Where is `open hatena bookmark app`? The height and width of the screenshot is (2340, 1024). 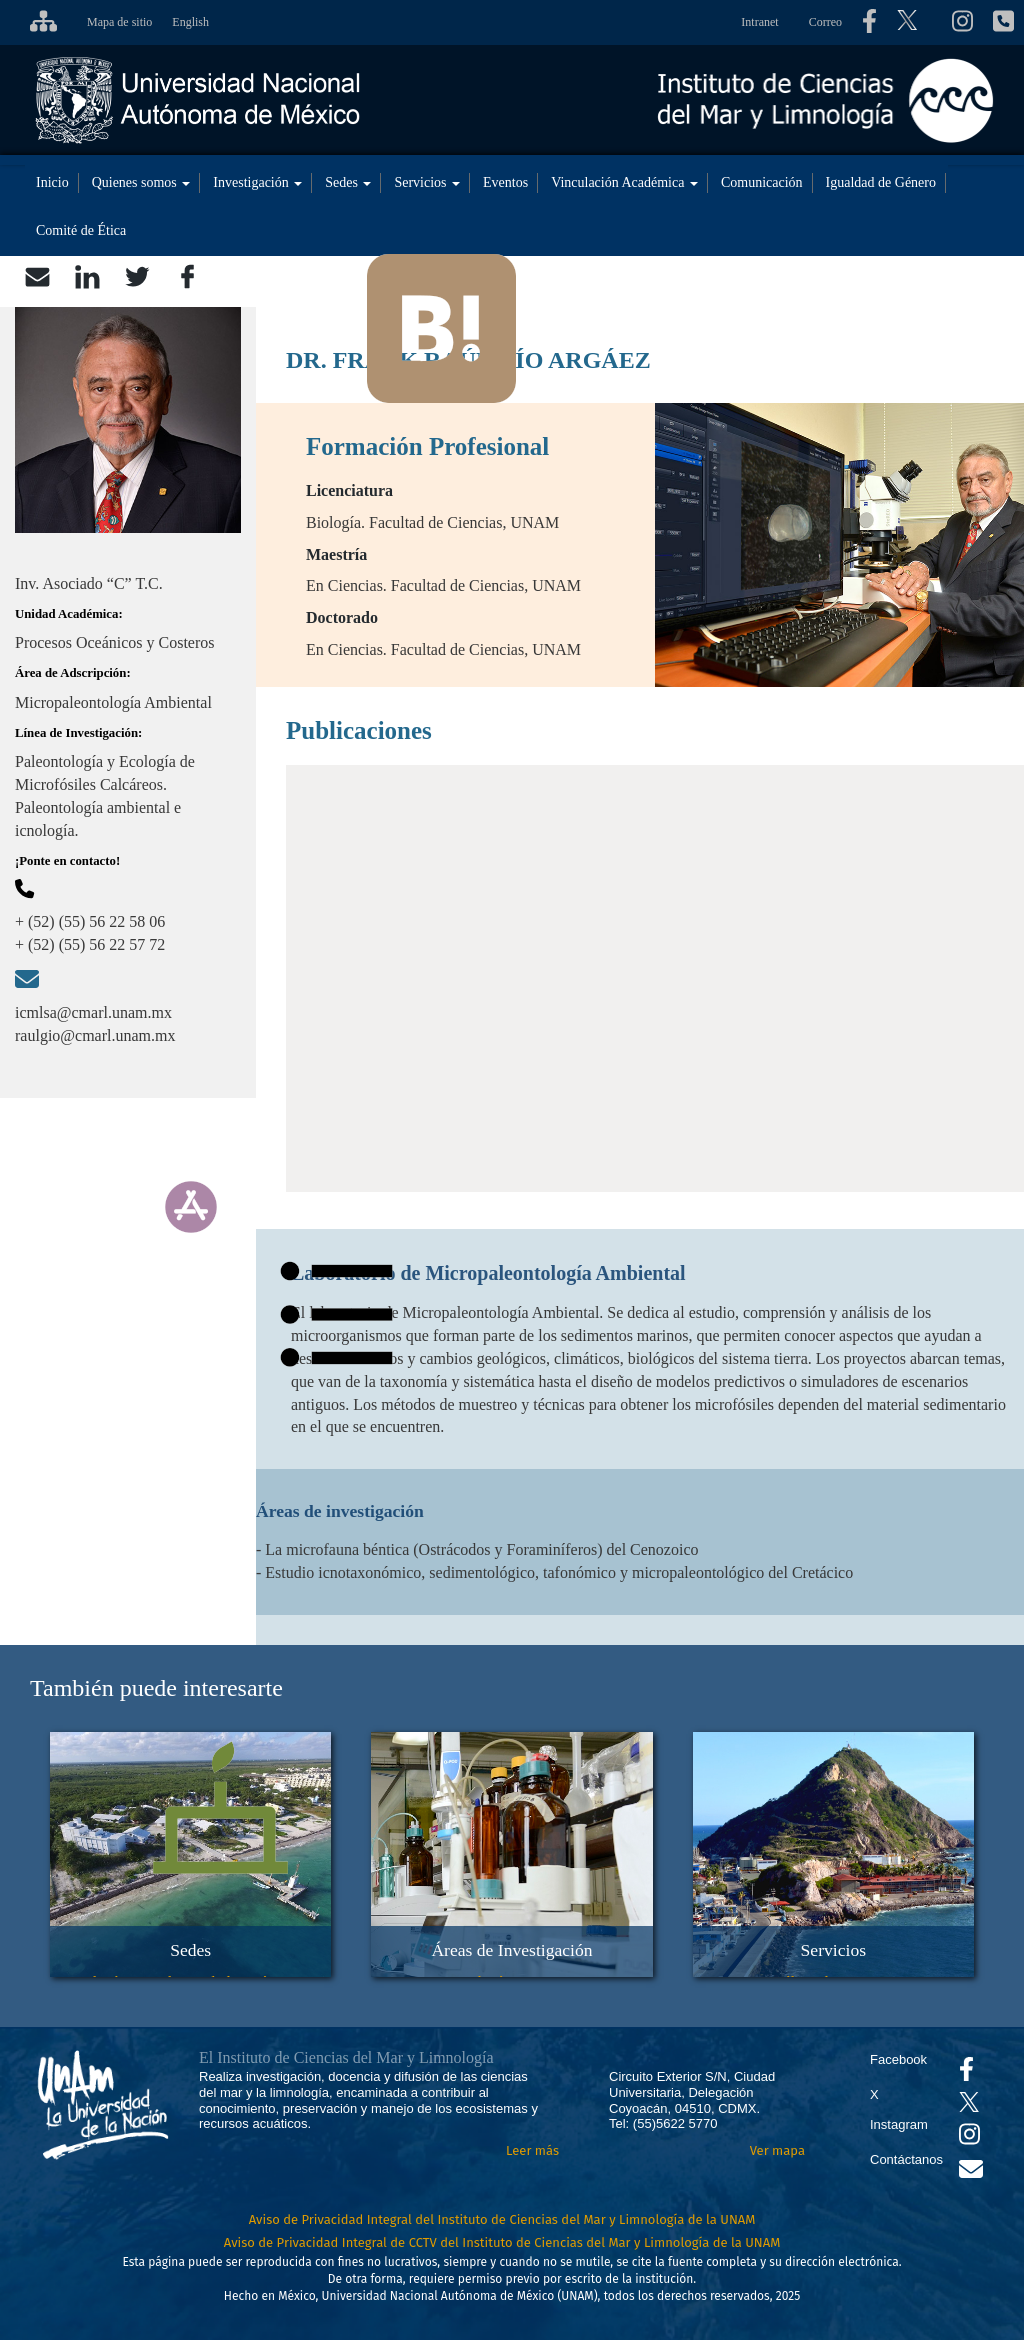 open hatena bookmark app is located at coordinates (441, 328).